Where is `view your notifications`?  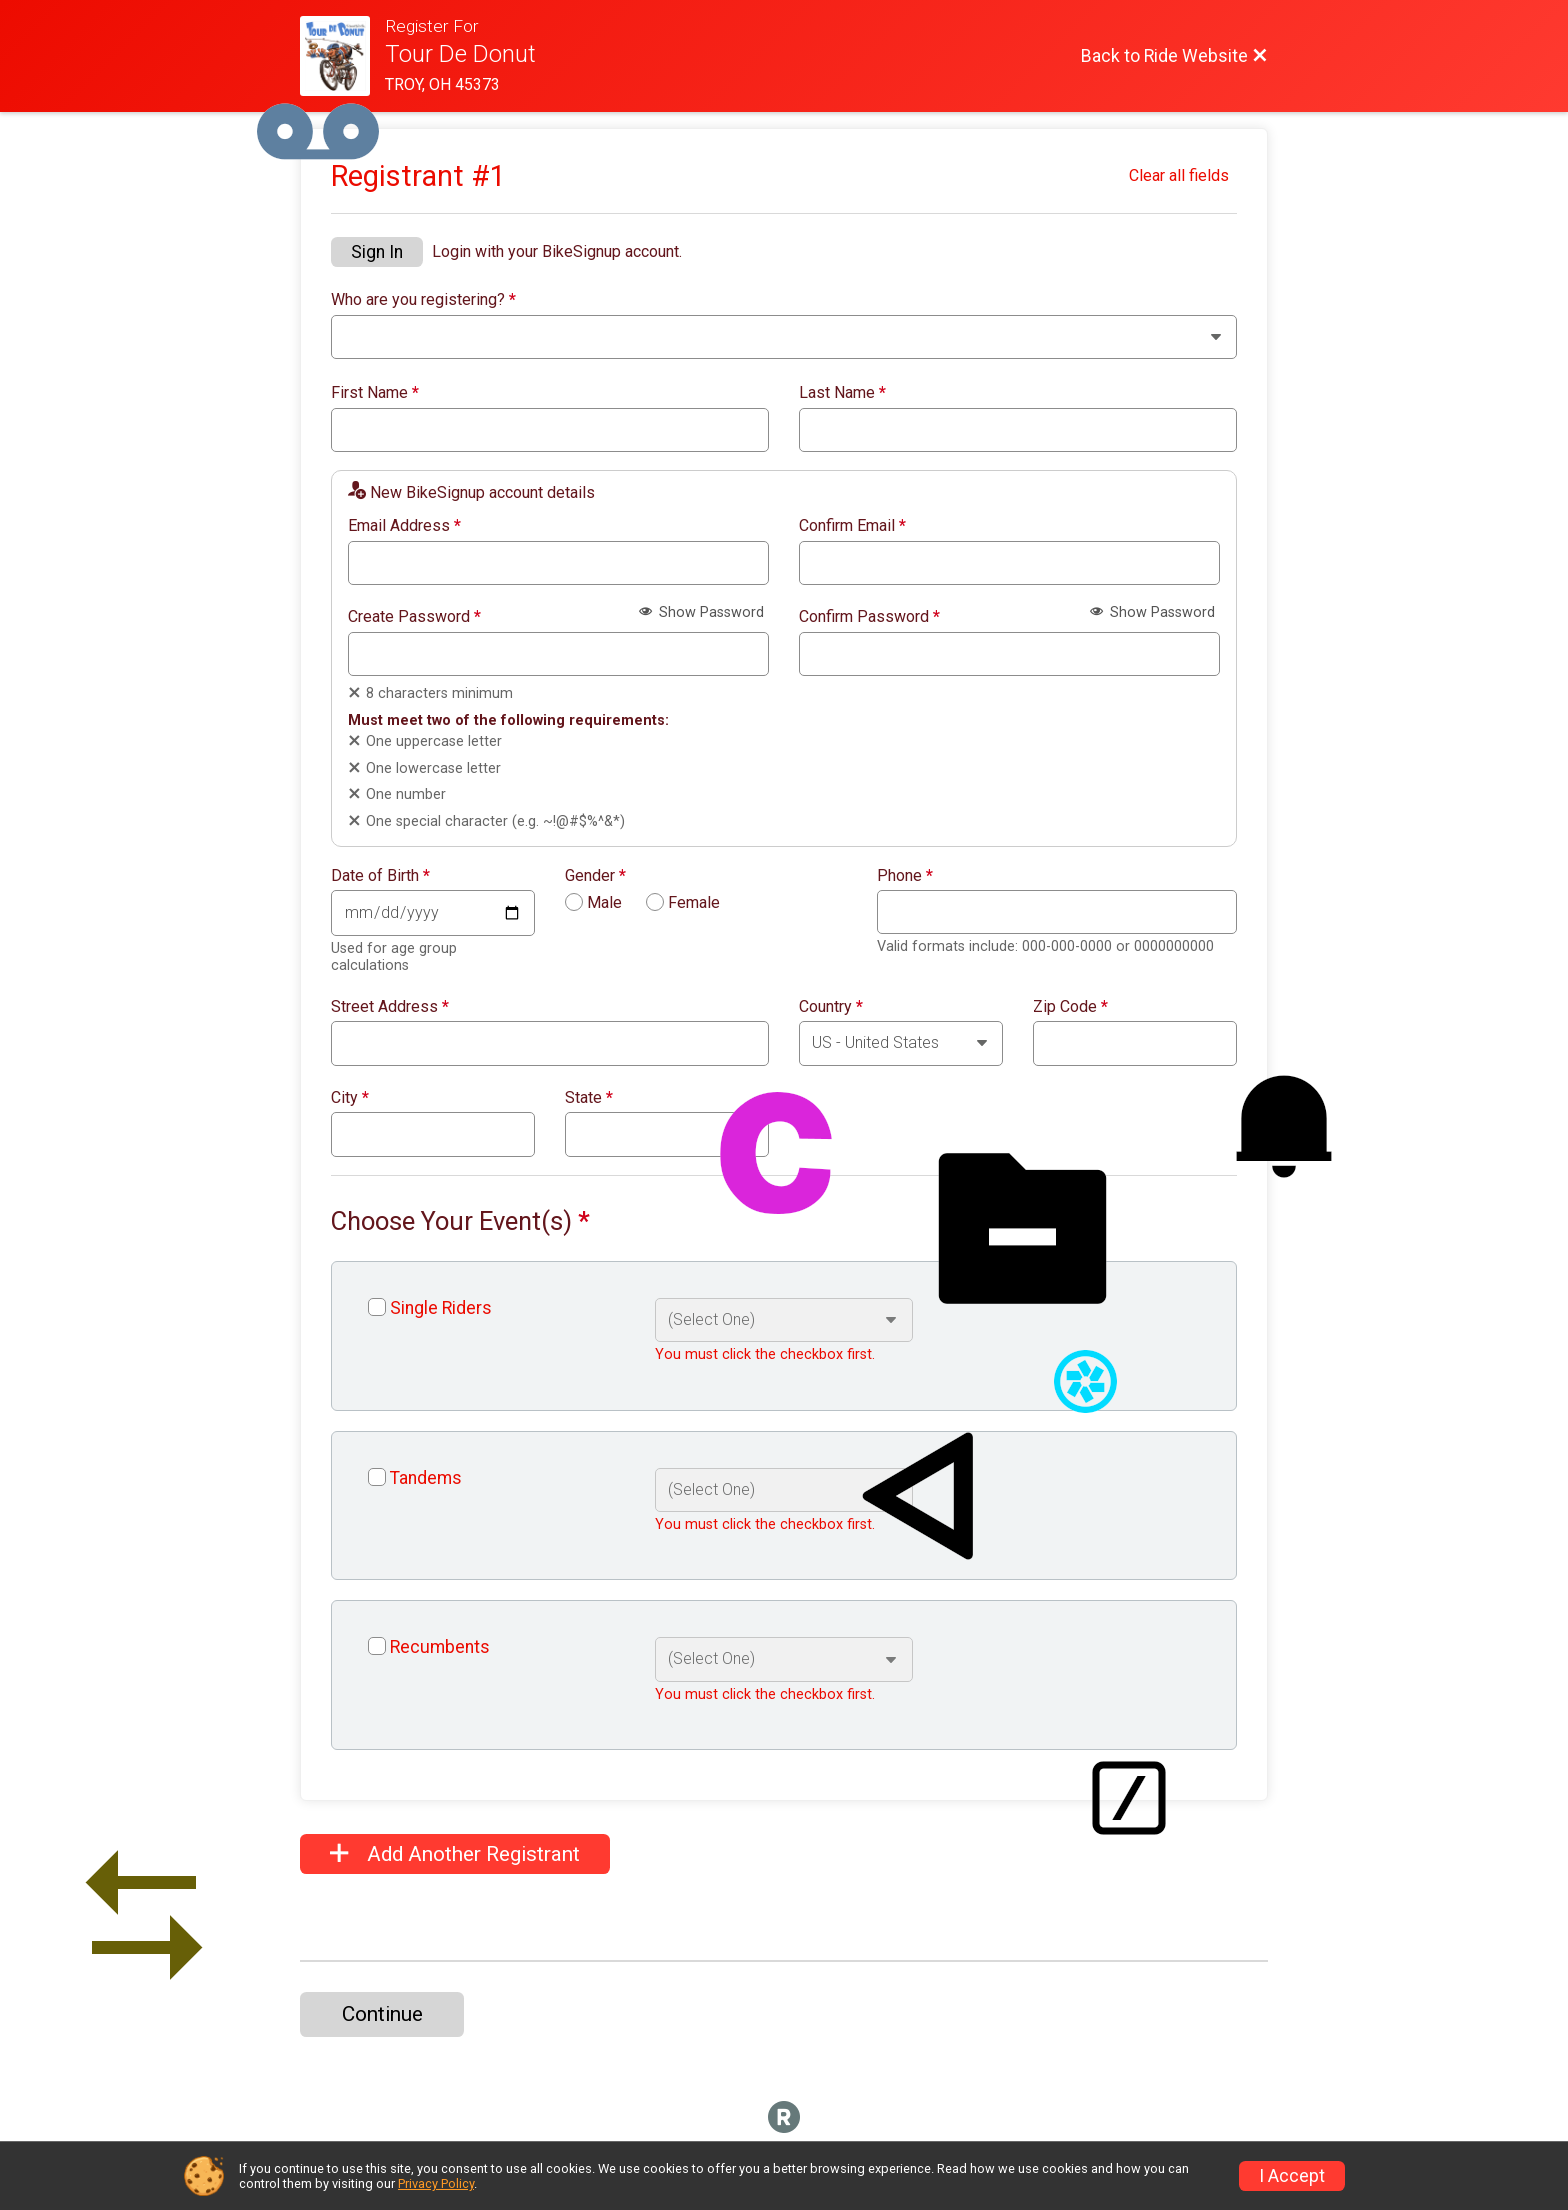
view your notifications is located at coordinates (1284, 1123).